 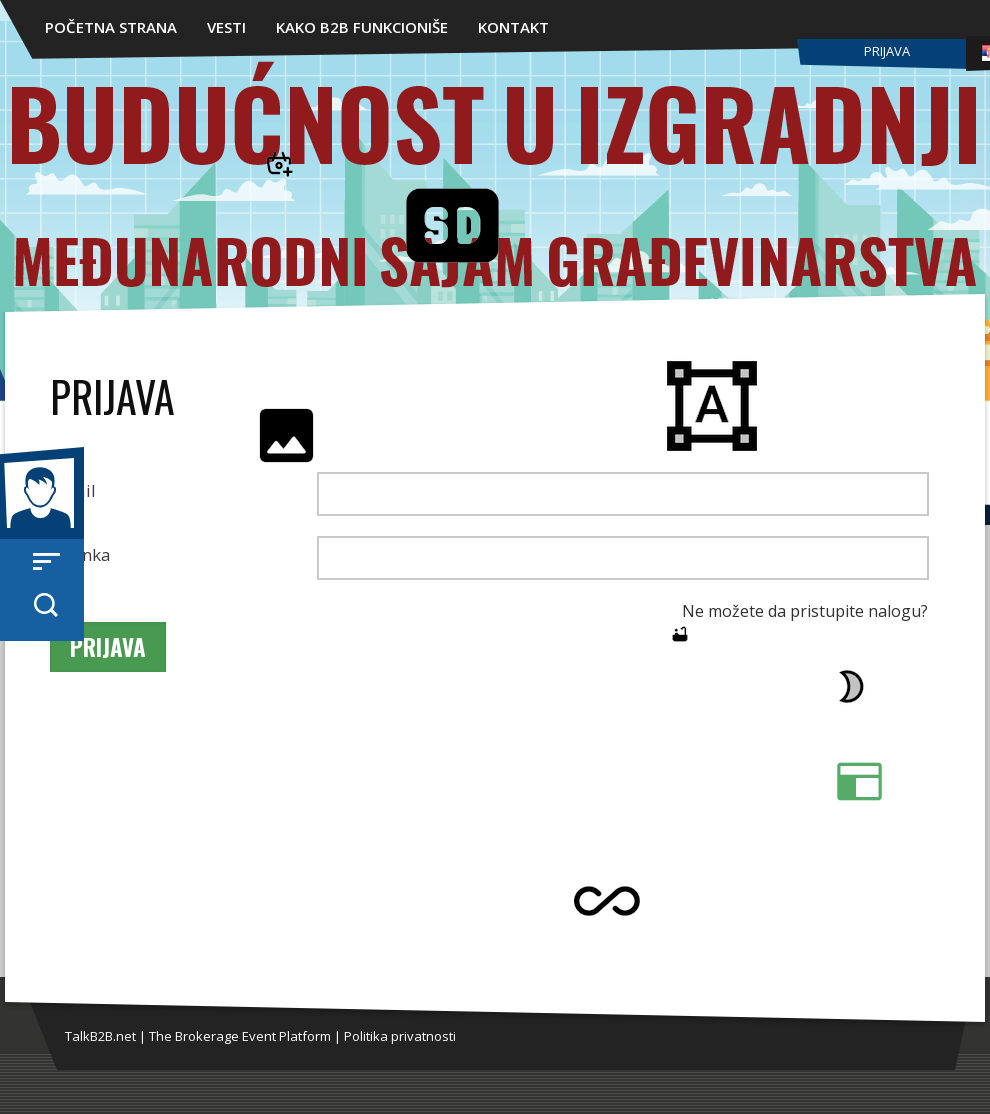 What do you see at coordinates (712, 406) in the screenshot?
I see `format or edit text box properties` at bounding box center [712, 406].